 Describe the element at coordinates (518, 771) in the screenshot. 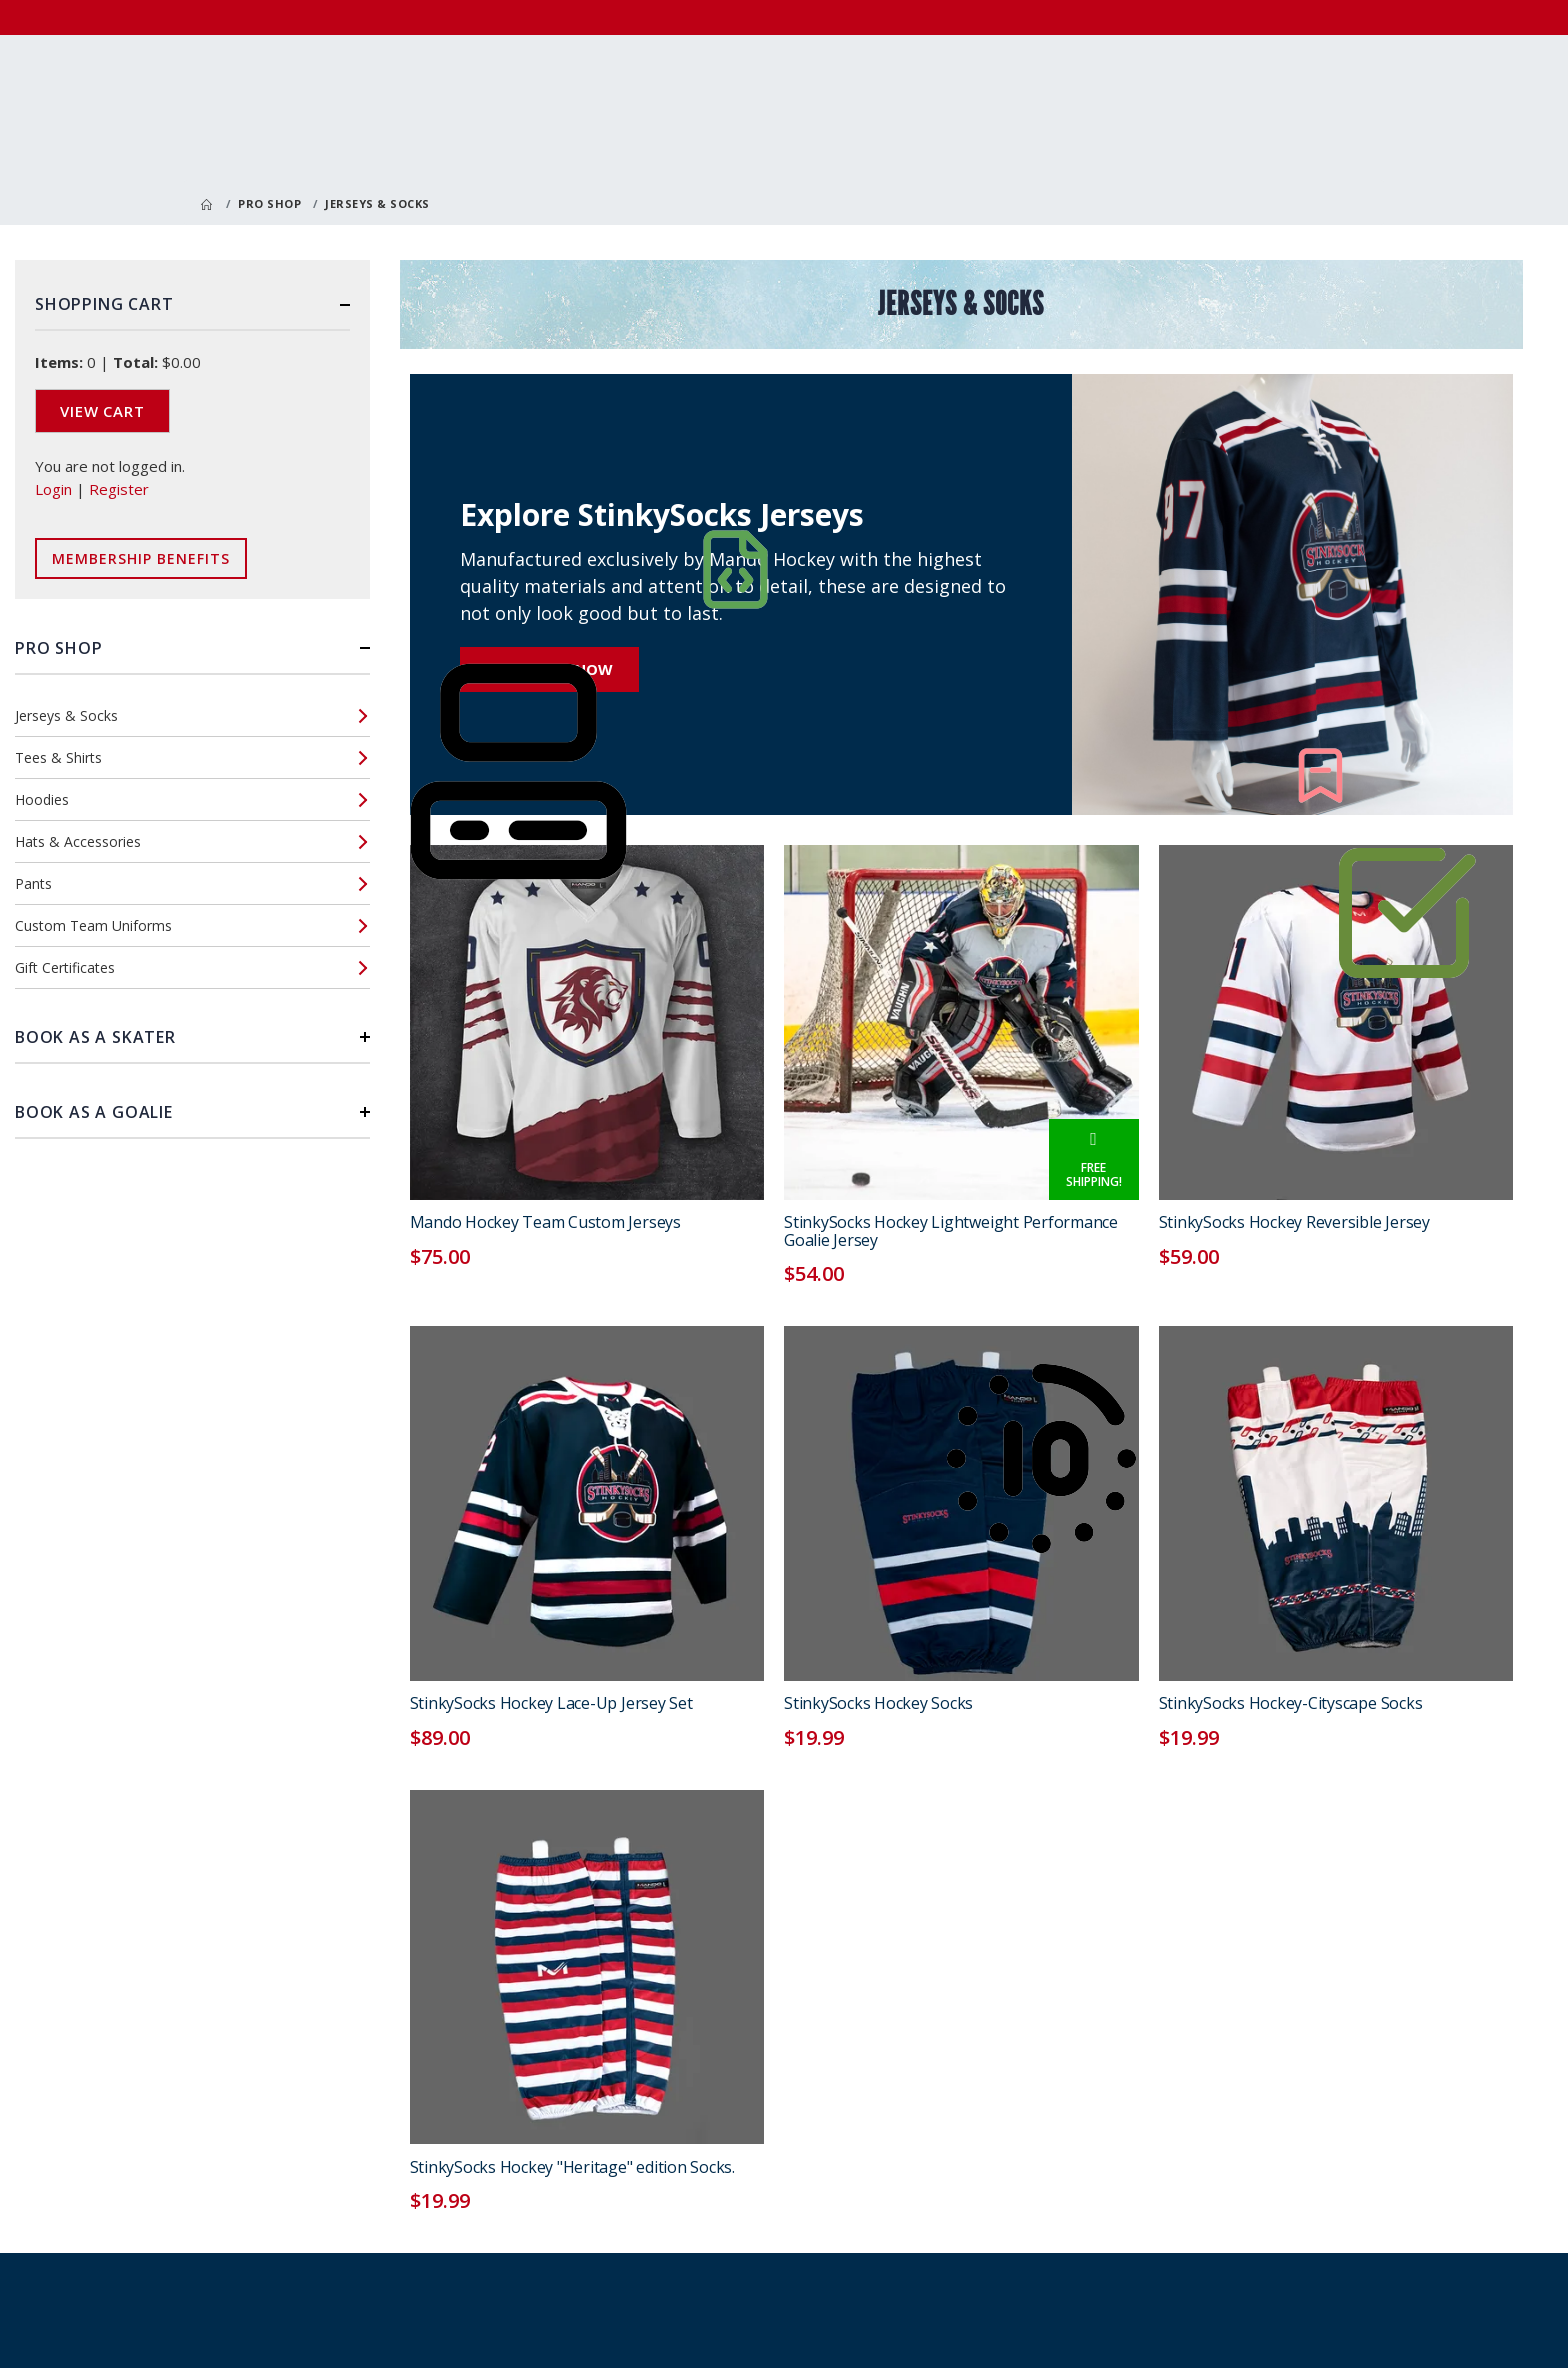

I see `access desktop or computer settings` at that location.